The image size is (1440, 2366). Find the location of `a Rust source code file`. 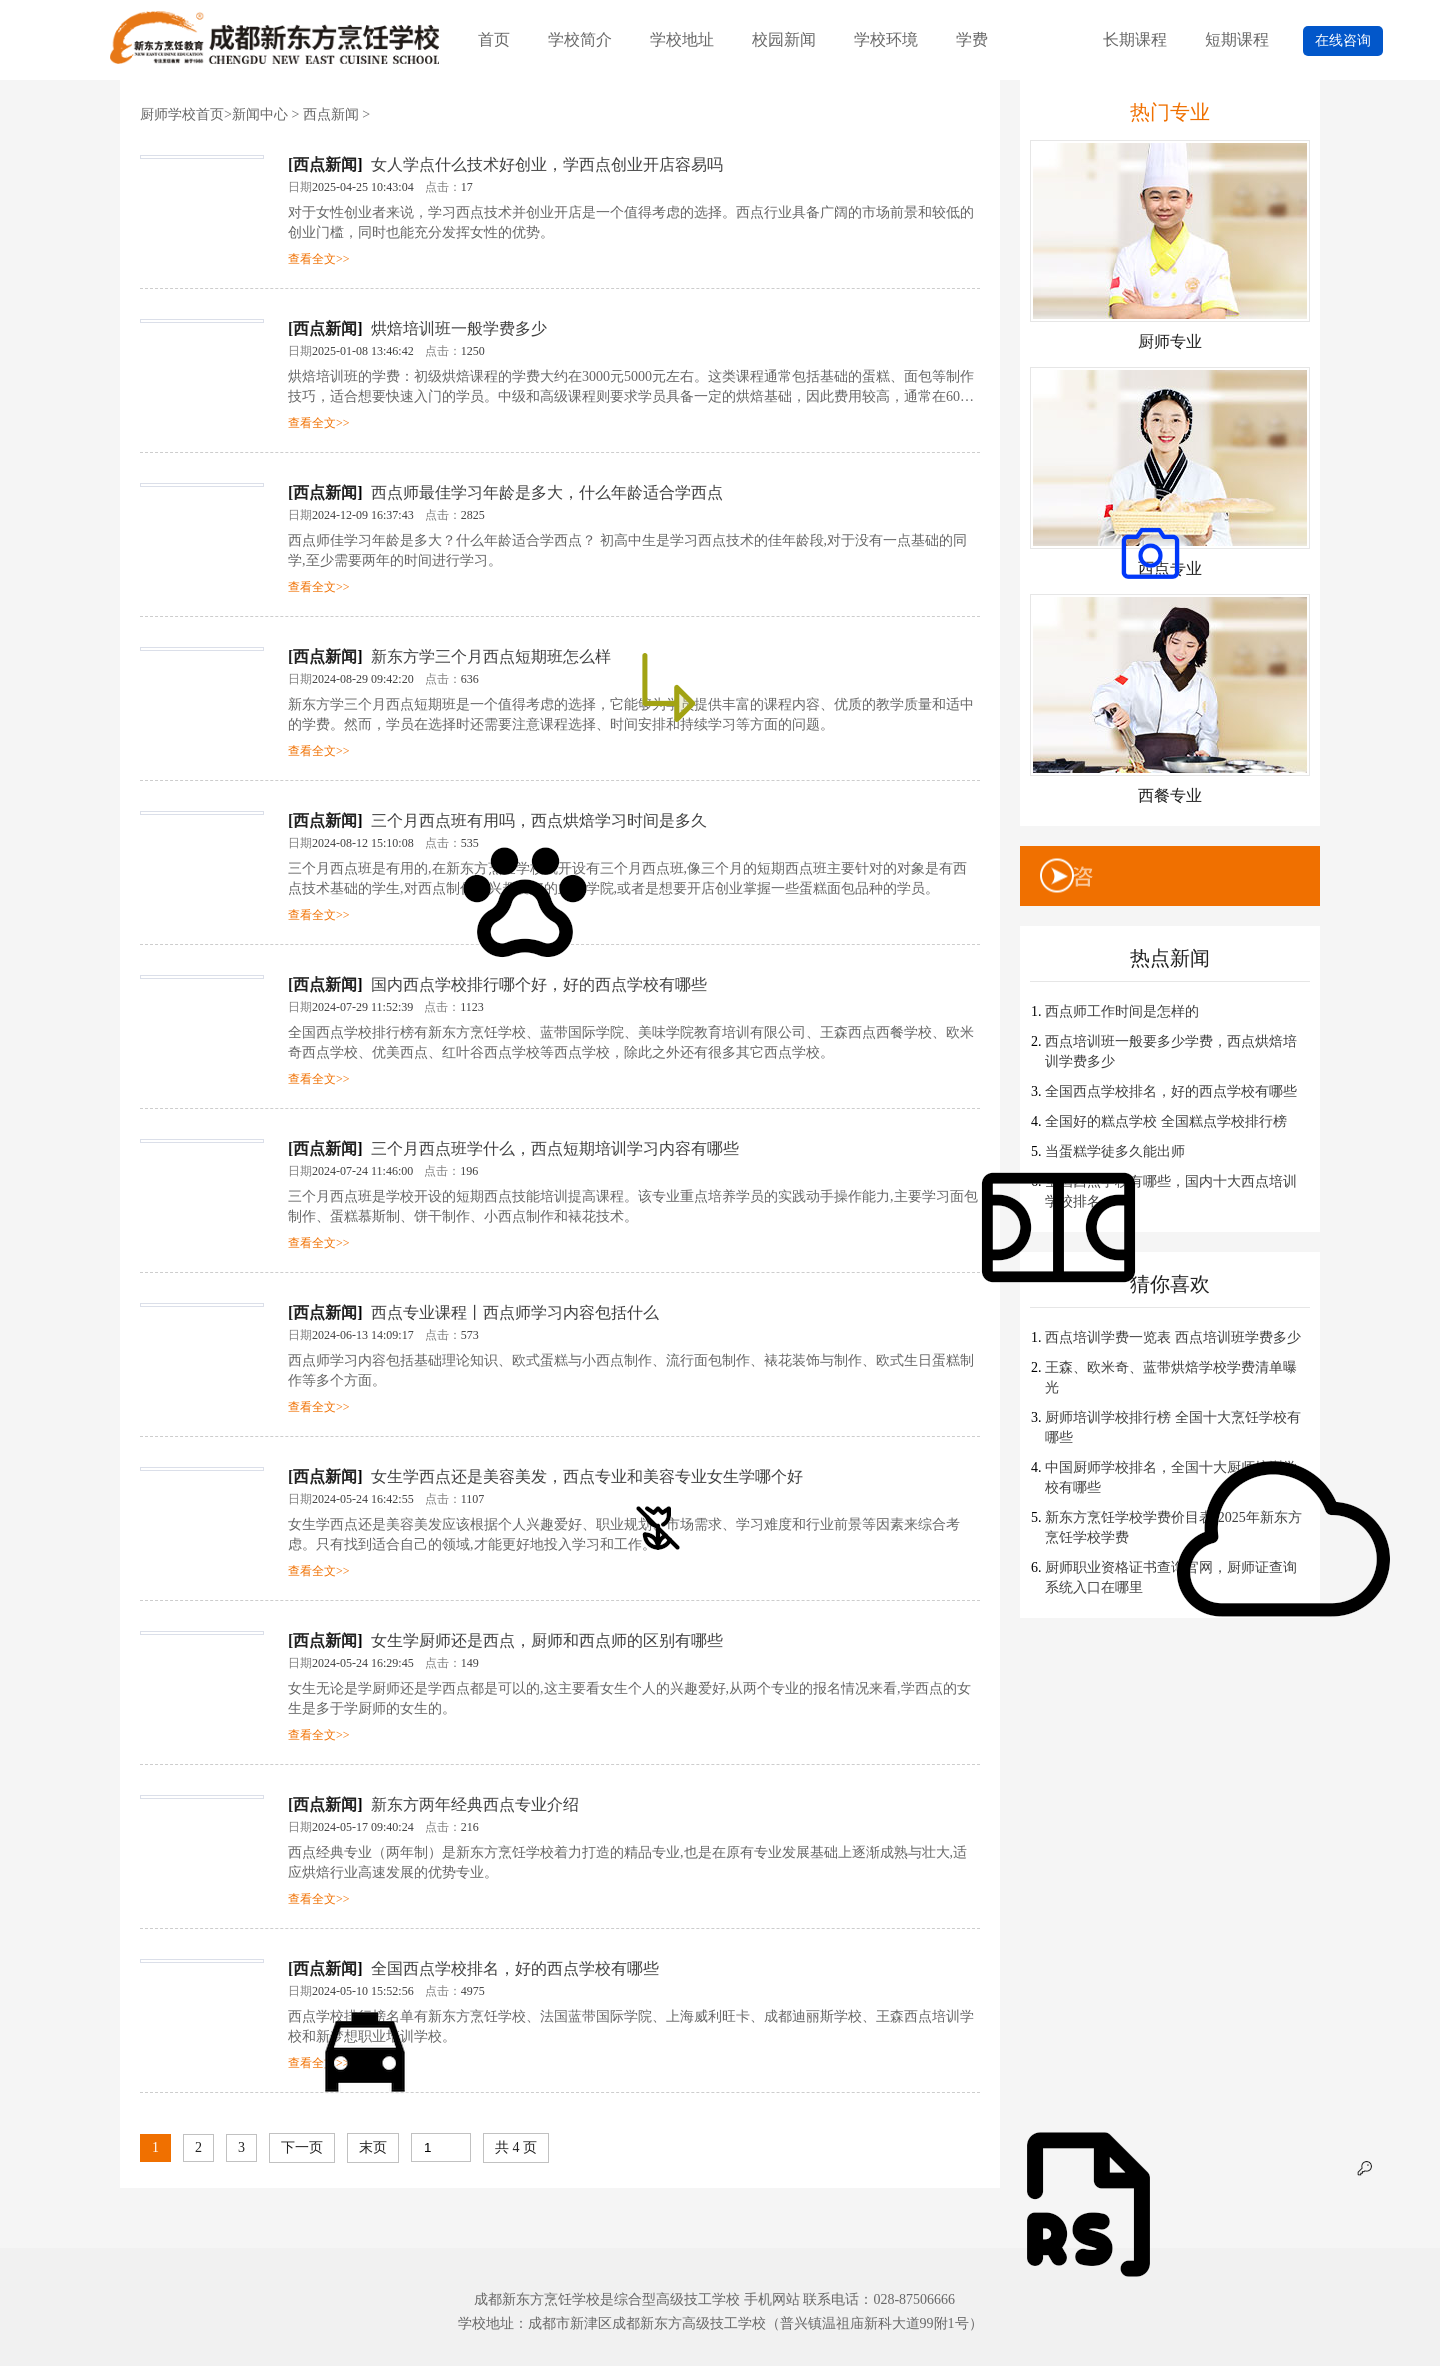

a Rust source code file is located at coordinates (1088, 2204).